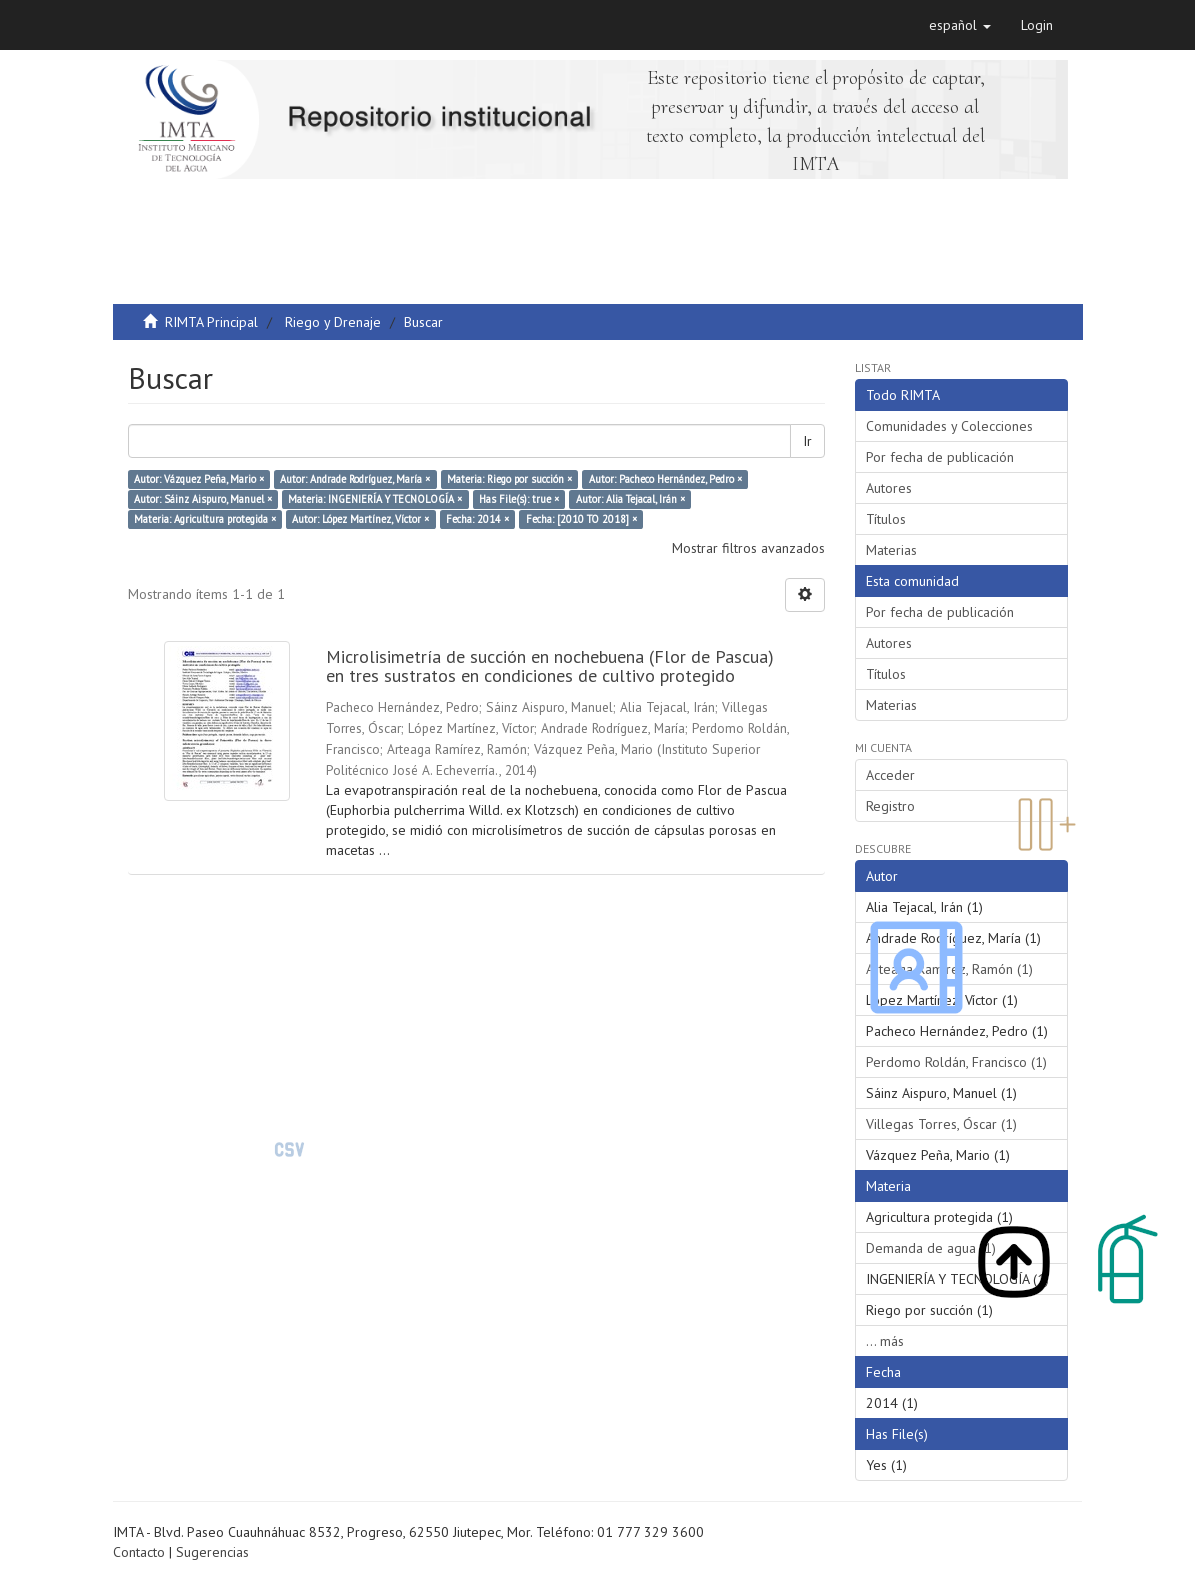  I want to click on upload a file or document, so click(1014, 1262).